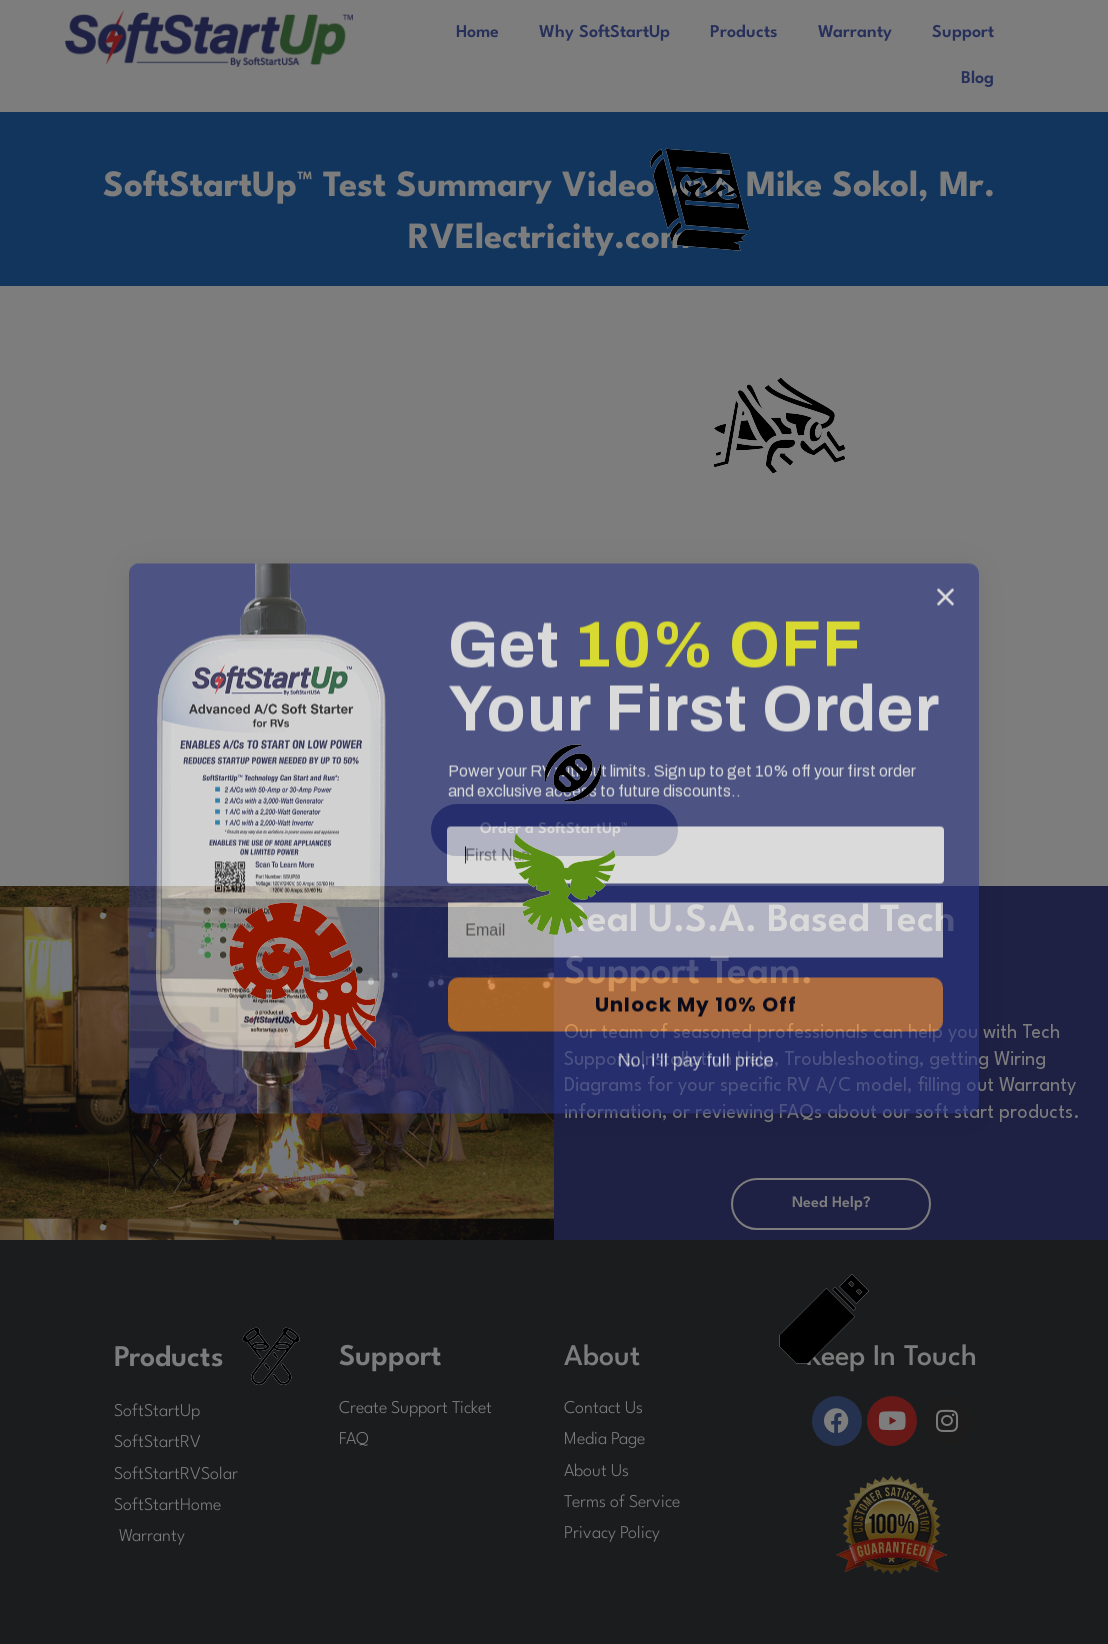 This screenshot has width=1108, height=1644. What do you see at coordinates (573, 773) in the screenshot?
I see `abstract logo or brand identity element` at bounding box center [573, 773].